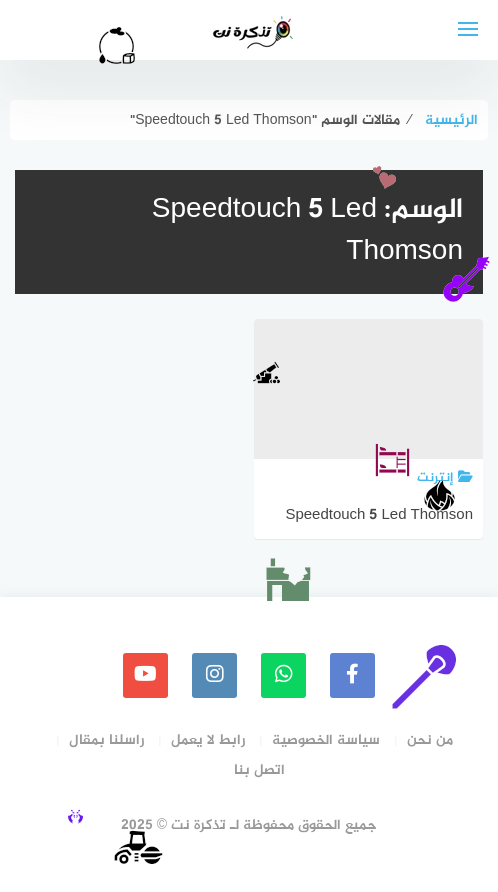 The image size is (498, 892). What do you see at coordinates (75, 816) in the screenshot?
I see `insect or creature type indicator in a game interface` at bounding box center [75, 816].